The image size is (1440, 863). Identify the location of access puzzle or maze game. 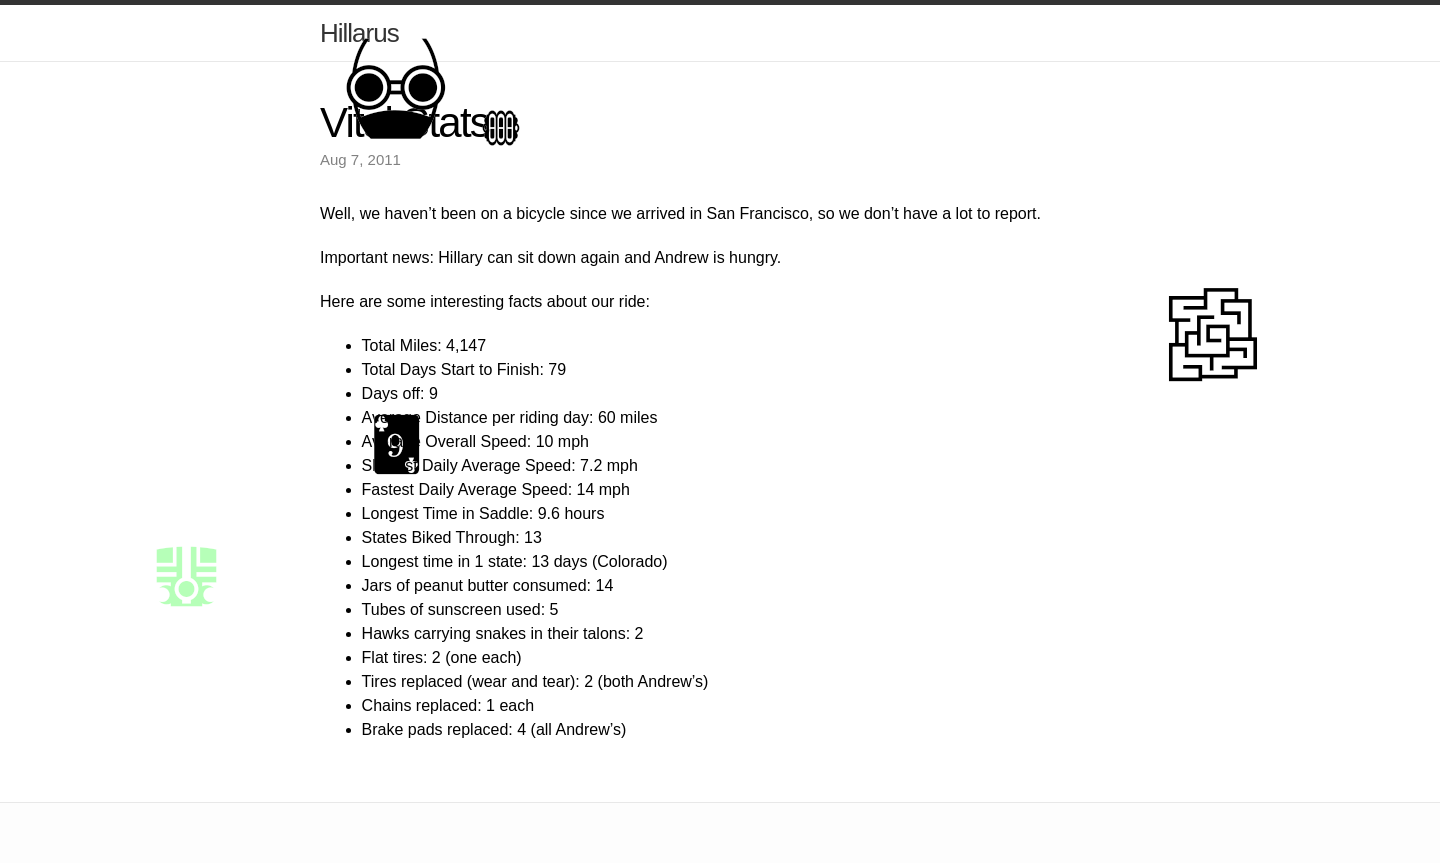
(1212, 335).